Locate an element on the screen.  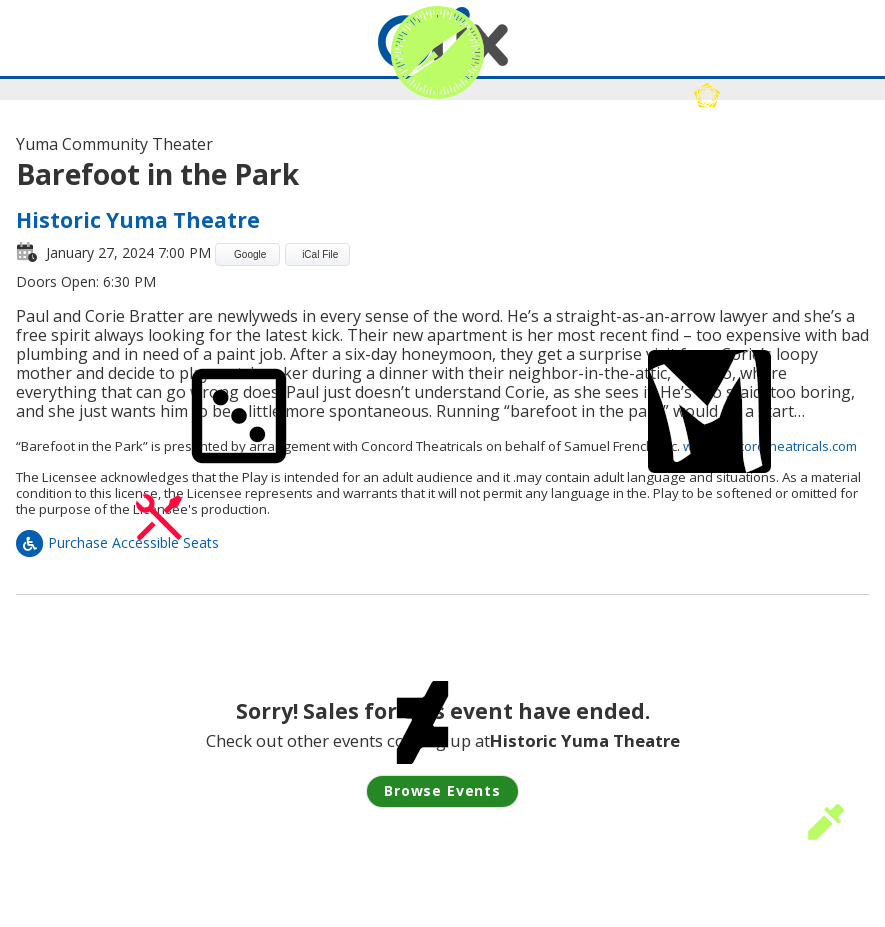
indicates a dice roll result of three is located at coordinates (239, 416).